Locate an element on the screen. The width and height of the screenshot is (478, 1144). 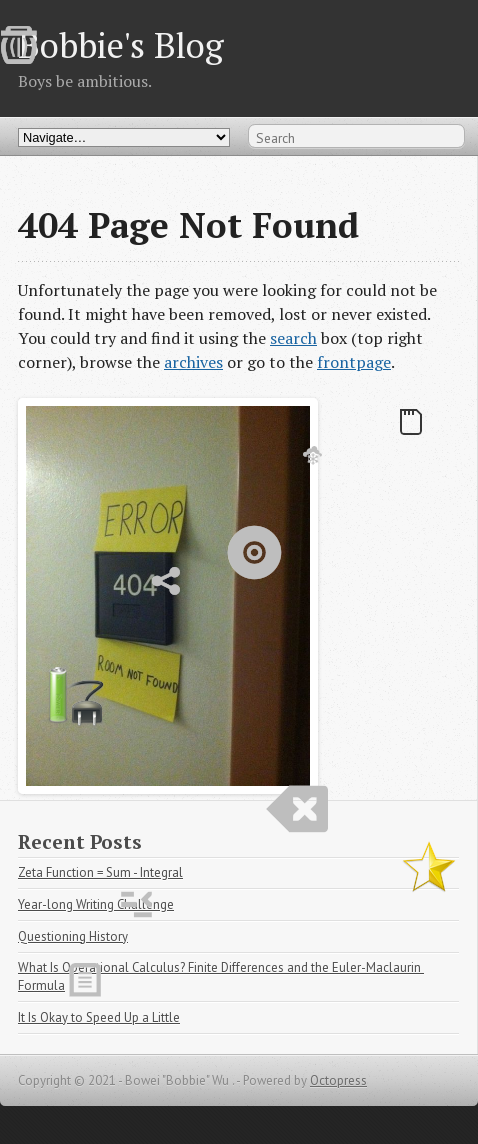
indicates a partial or half rating is located at coordinates (428, 868).